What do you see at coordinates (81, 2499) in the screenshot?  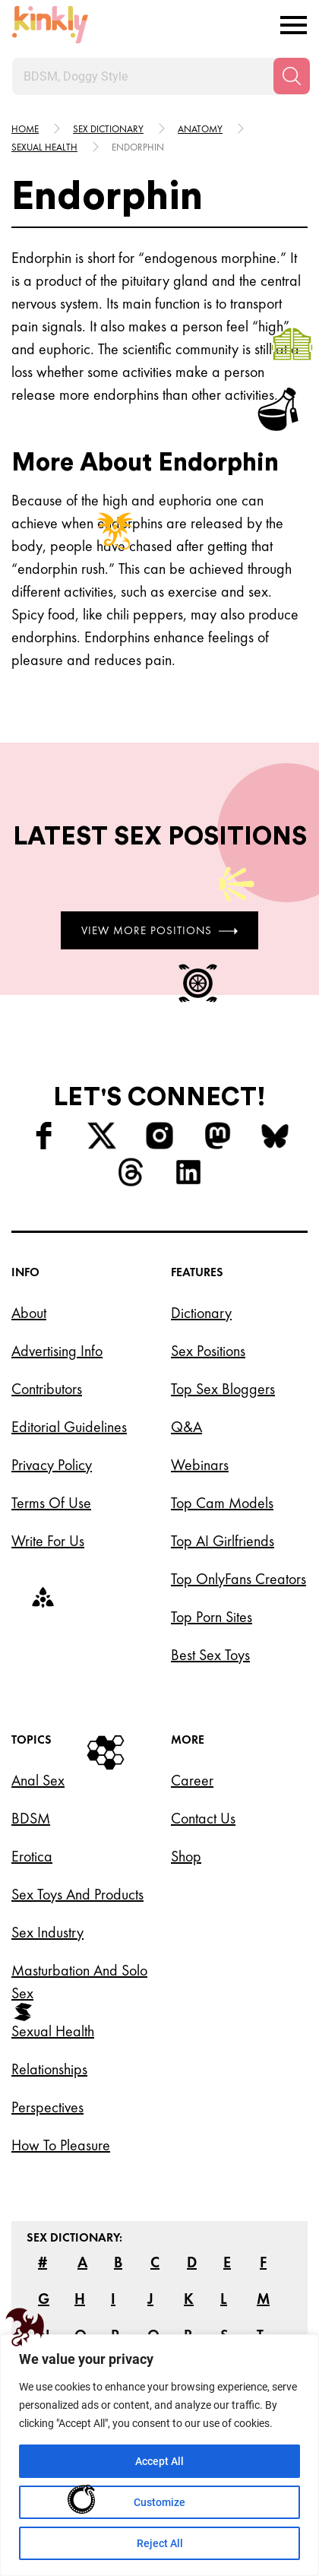 I see `indicates infinite loop or cyclical process` at bounding box center [81, 2499].